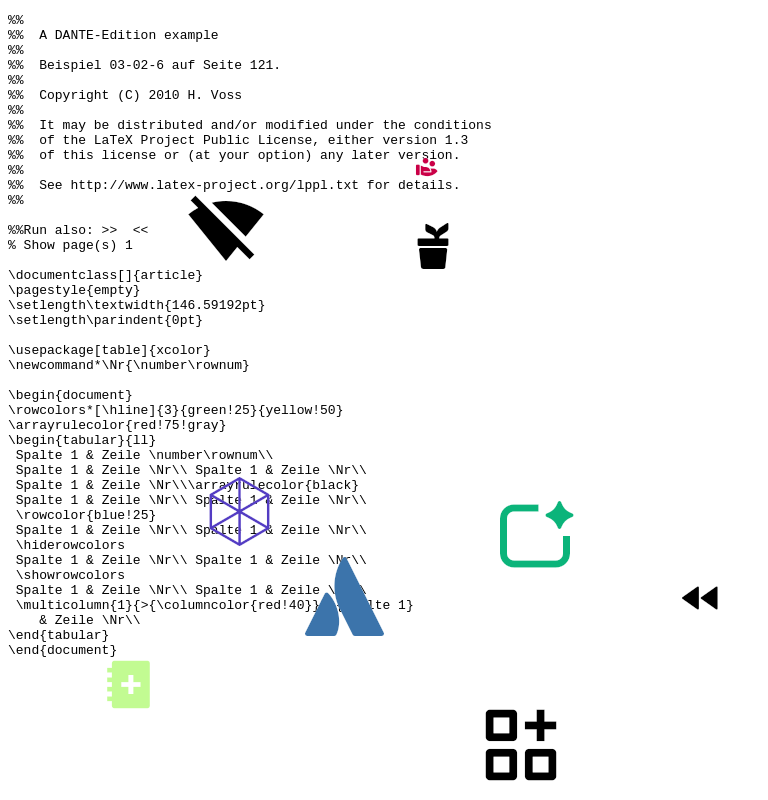  I want to click on indicates wifi is currently disabled, so click(226, 231).